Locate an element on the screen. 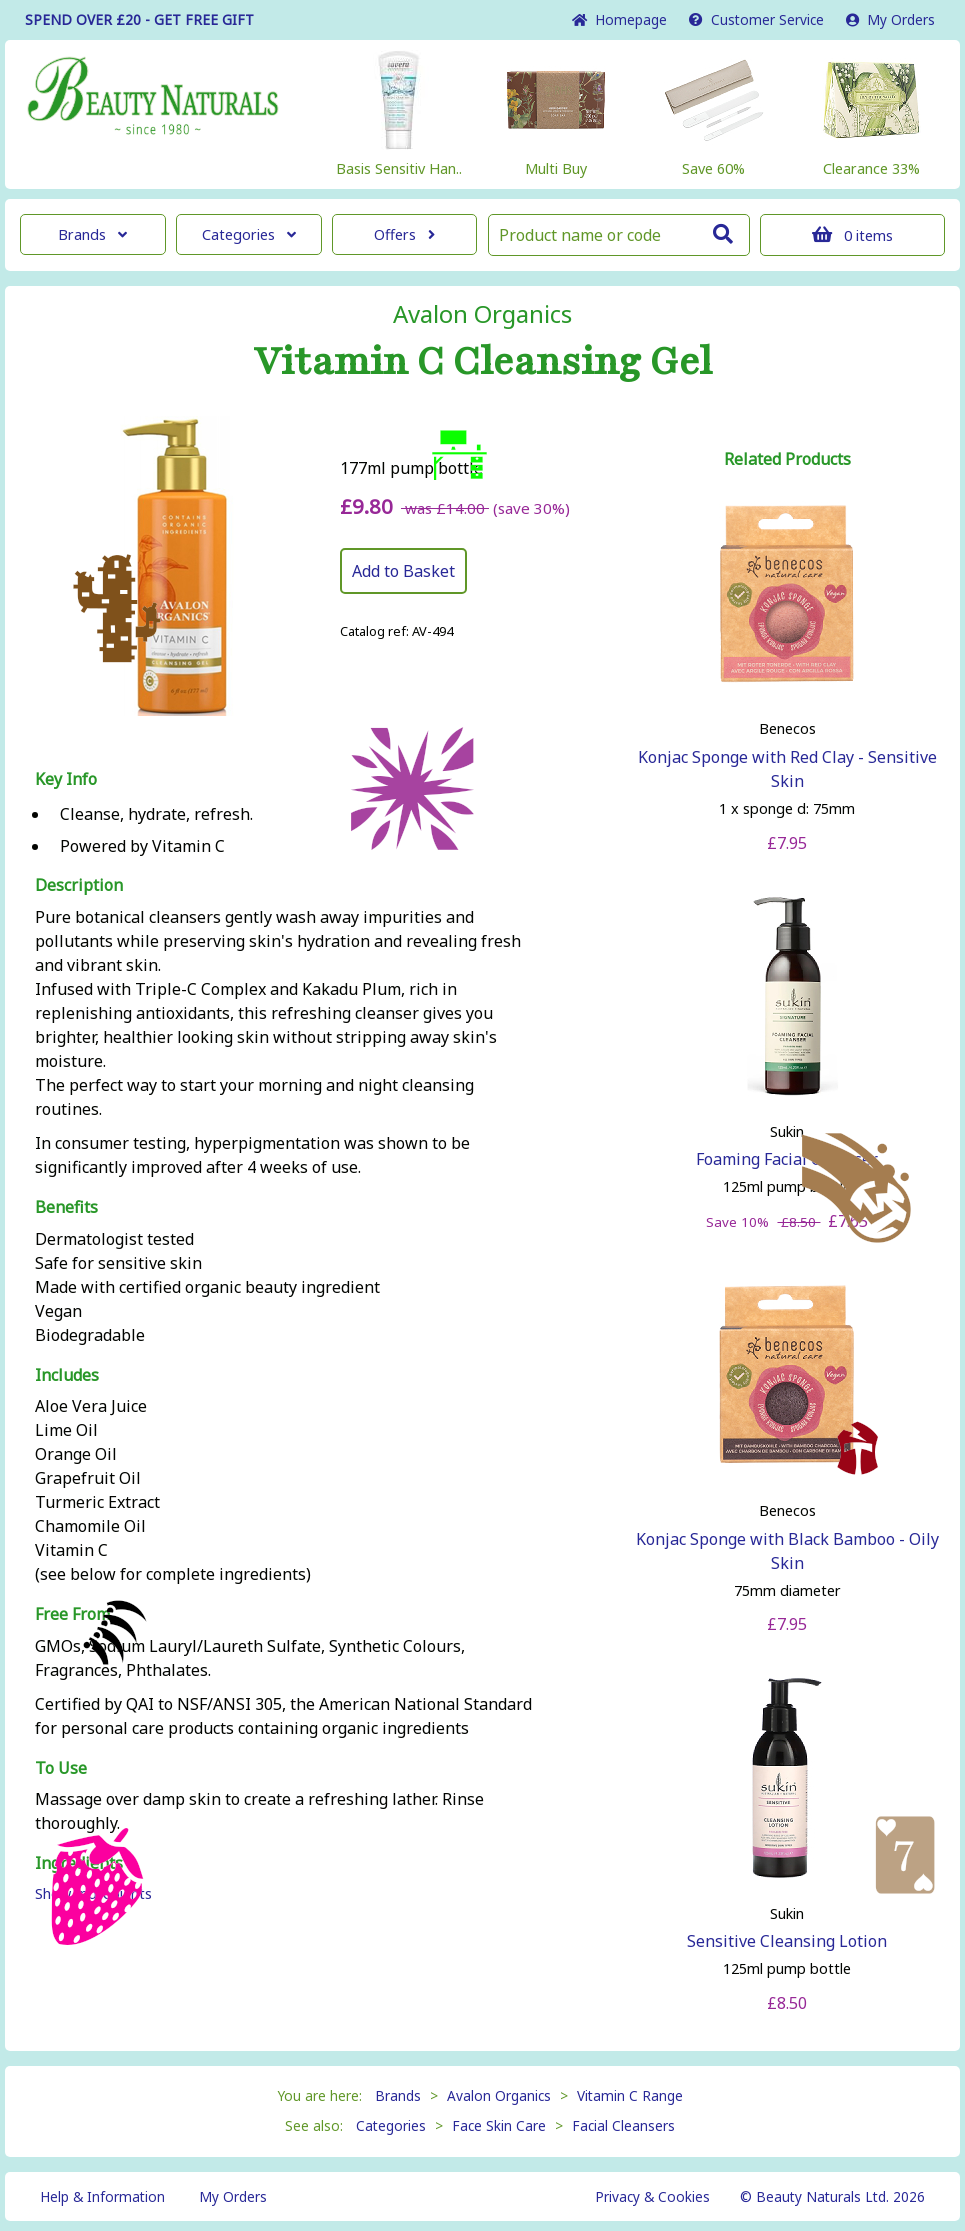 The height and width of the screenshot is (2231, 965). seven of hearts playing card is located at coordinates (905, 1855).